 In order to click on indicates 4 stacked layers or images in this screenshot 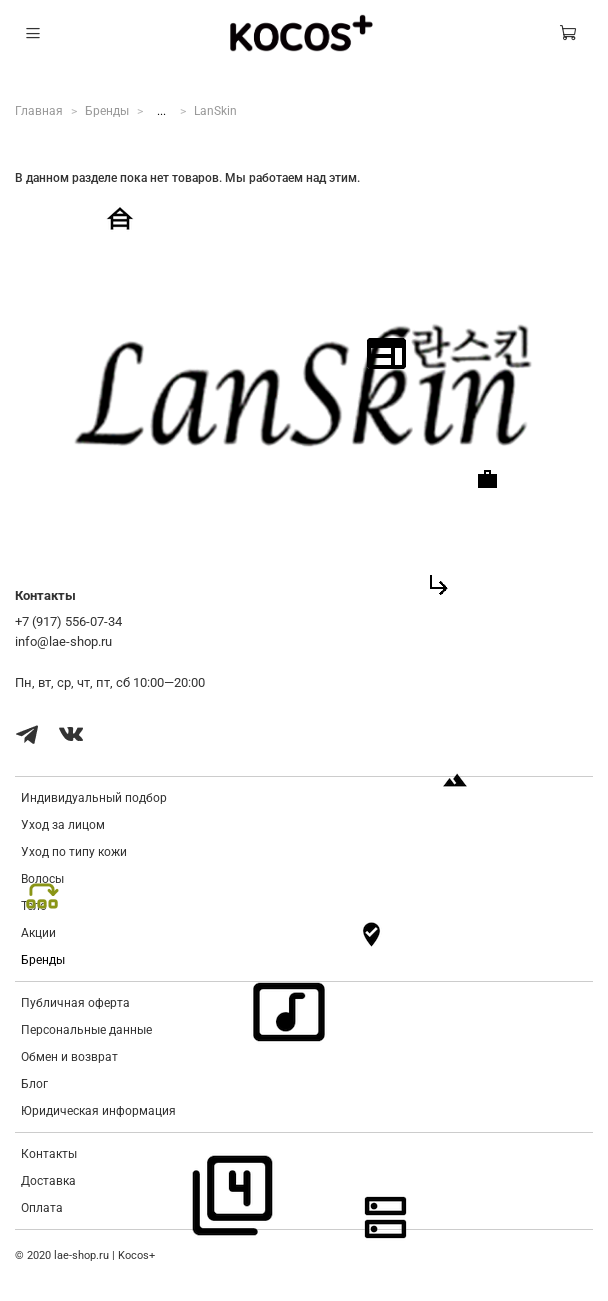, I will do `click(232, 1195)`.